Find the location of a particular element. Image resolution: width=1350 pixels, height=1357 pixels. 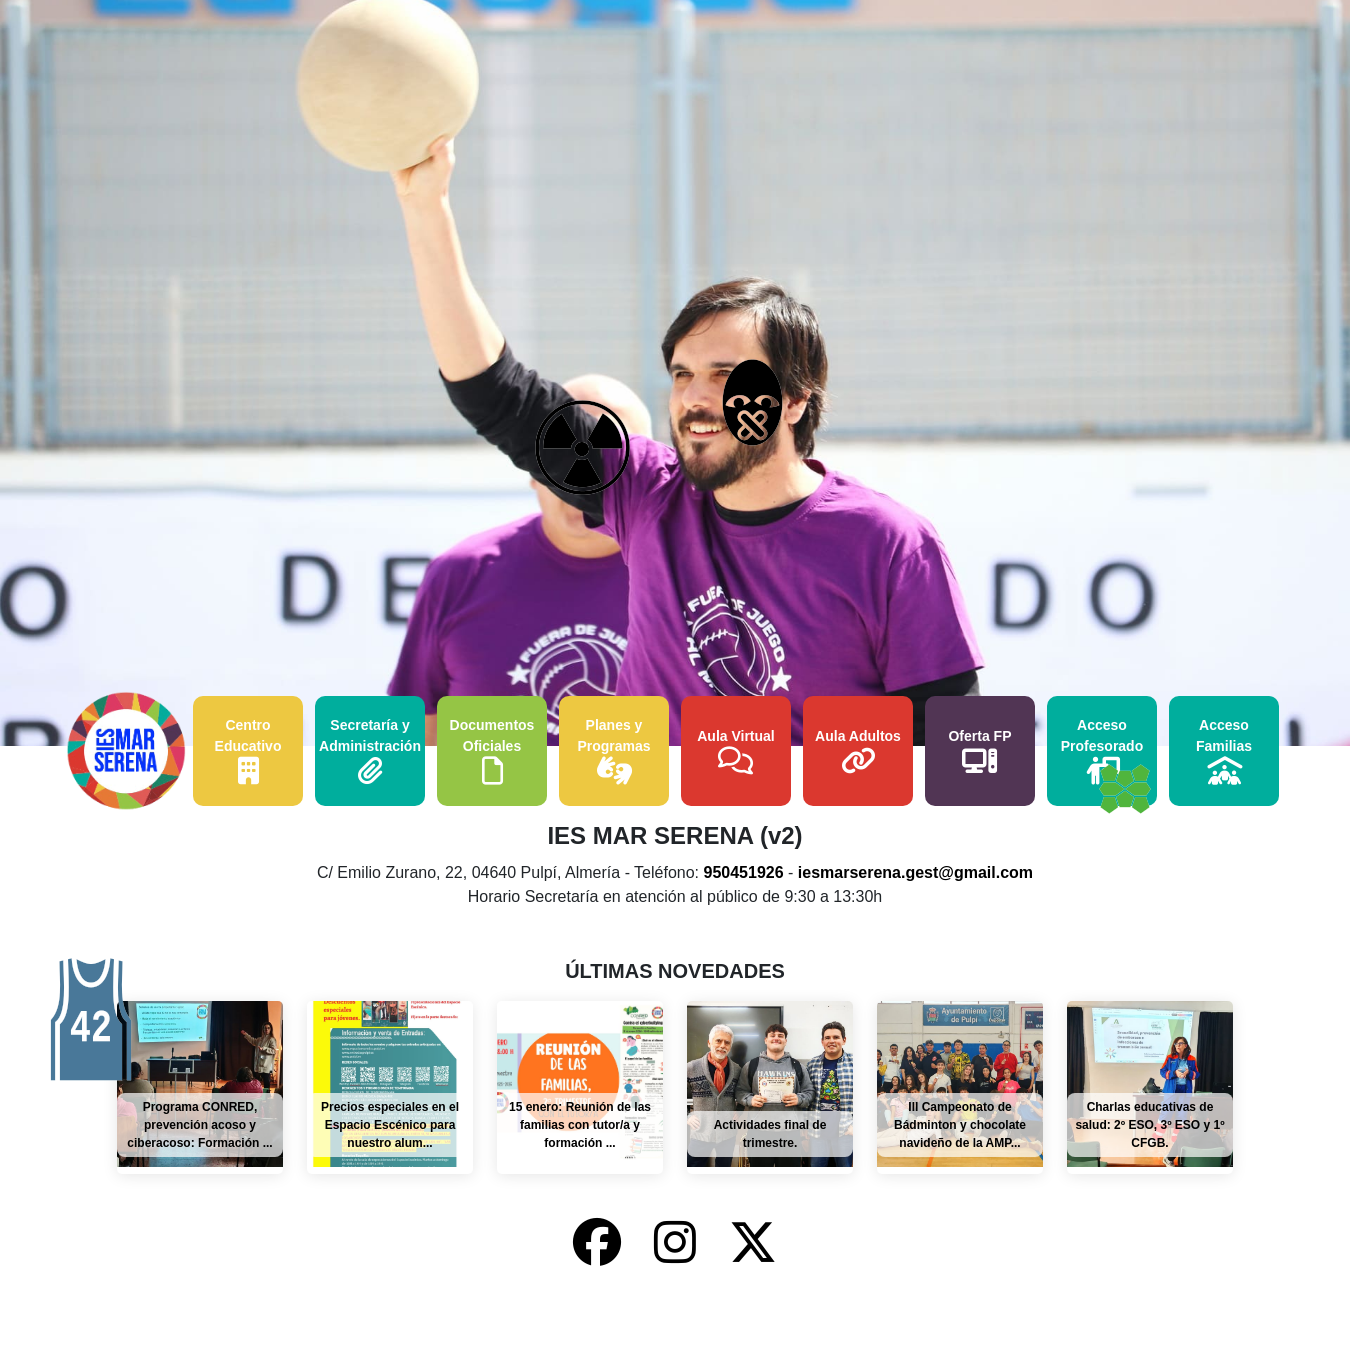

decorative geometric pattern element is located at coordinates (1125, 789).